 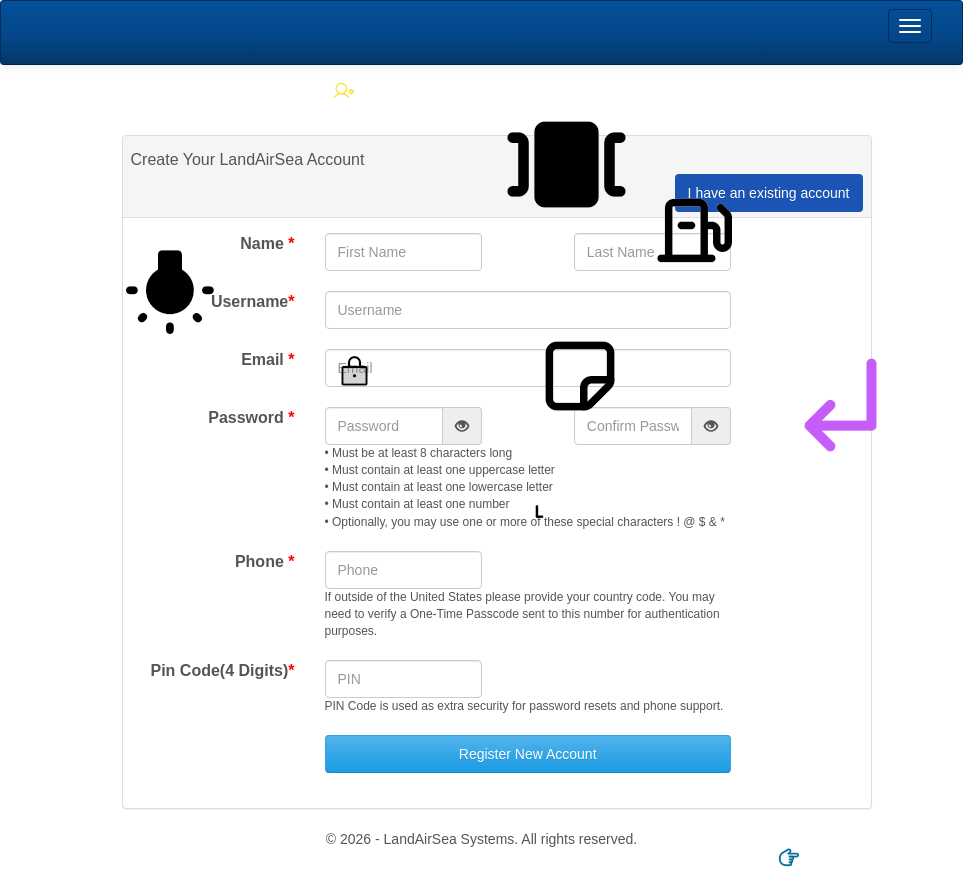 What do you see at coordinates (539, 511) in the screenshot?
I see `indicates a lowercase "L" character or letter identifier` at bounding box center [539, 511].